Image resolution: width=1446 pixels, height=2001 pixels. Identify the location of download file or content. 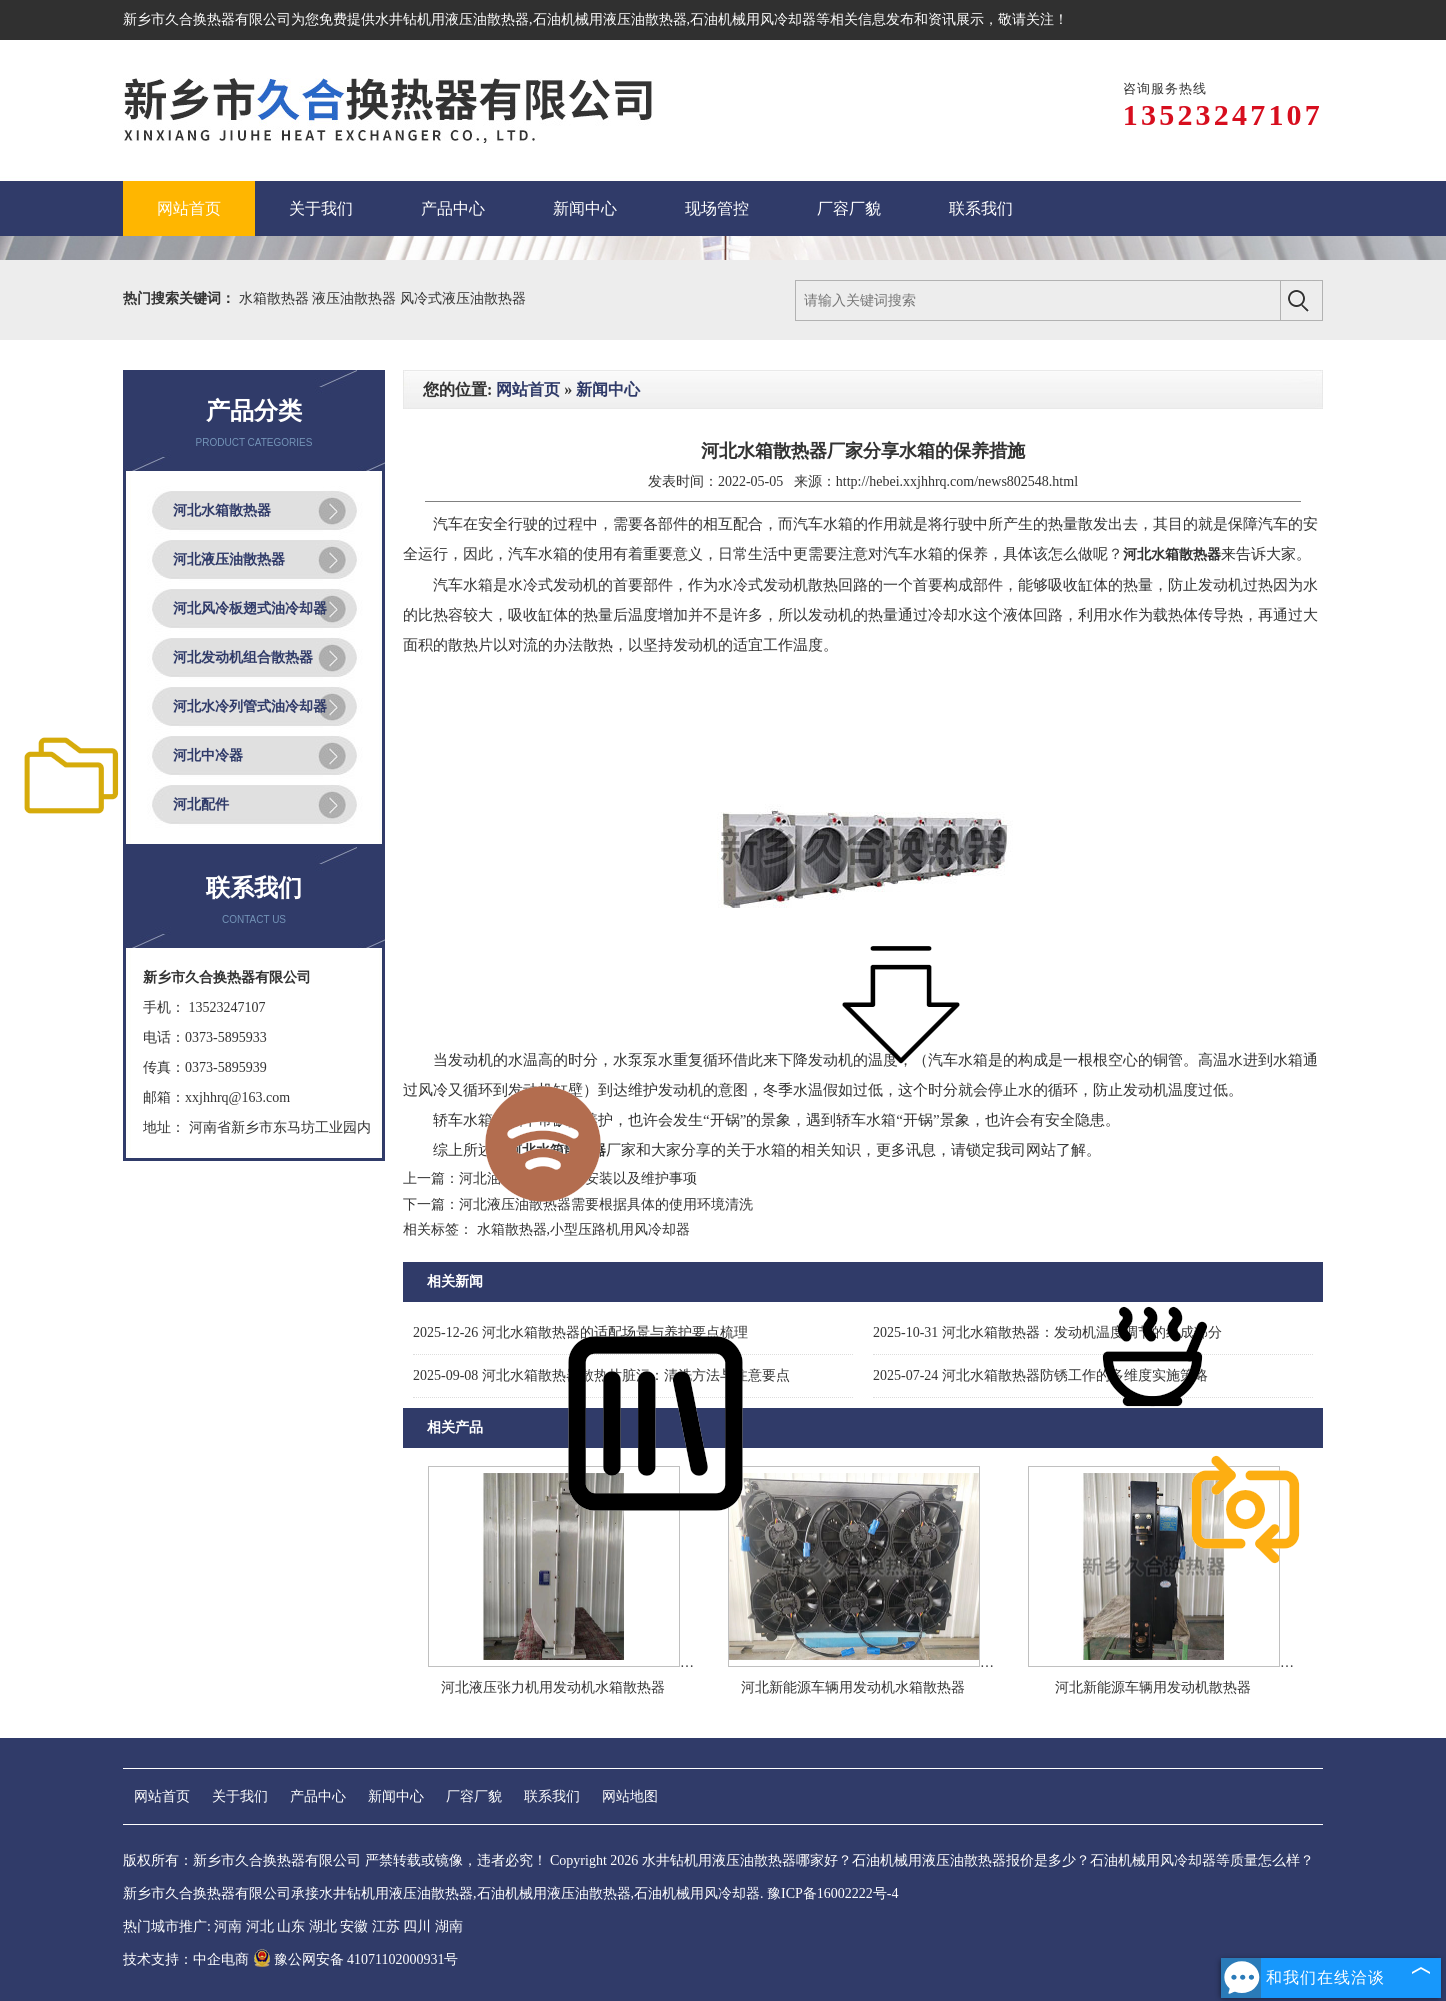
(901, 1000).